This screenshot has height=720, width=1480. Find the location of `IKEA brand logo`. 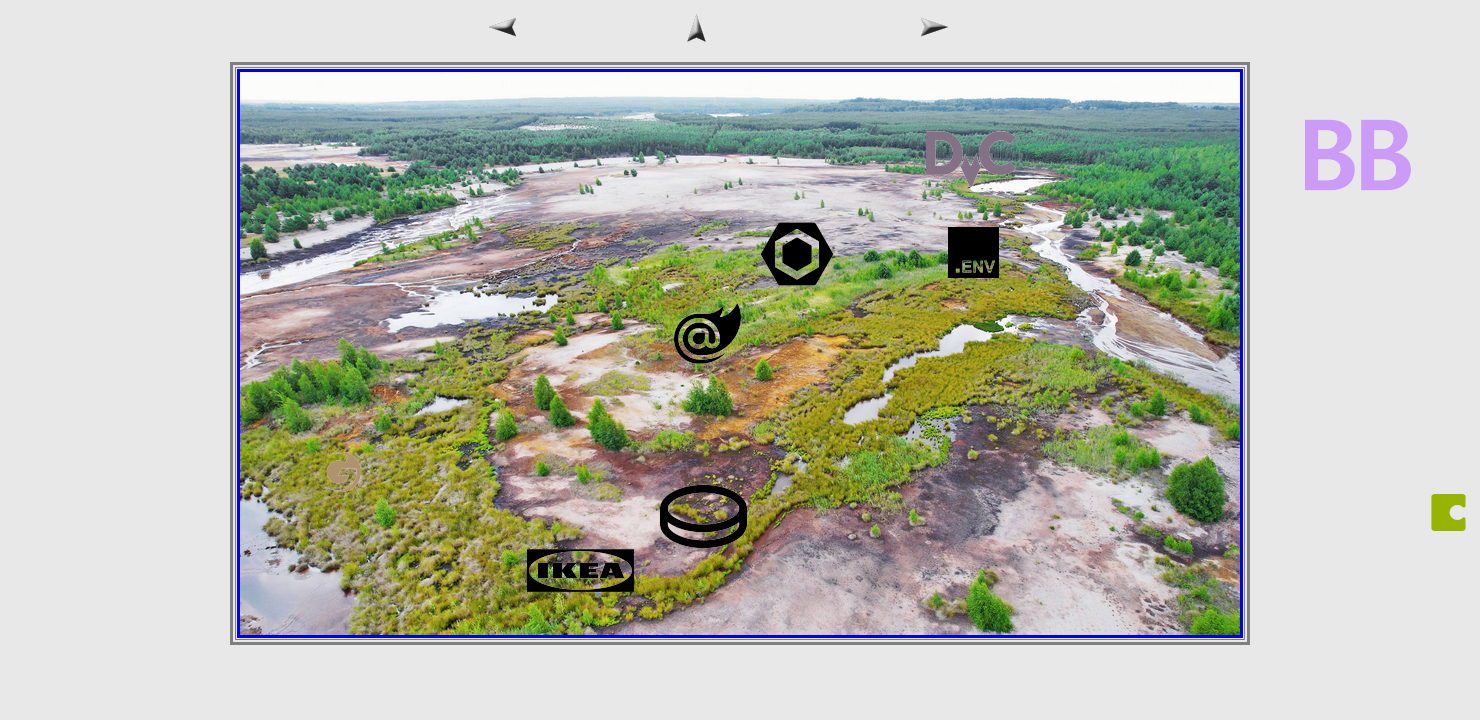

IKEA brand logo is located at coordinates (580, 570).